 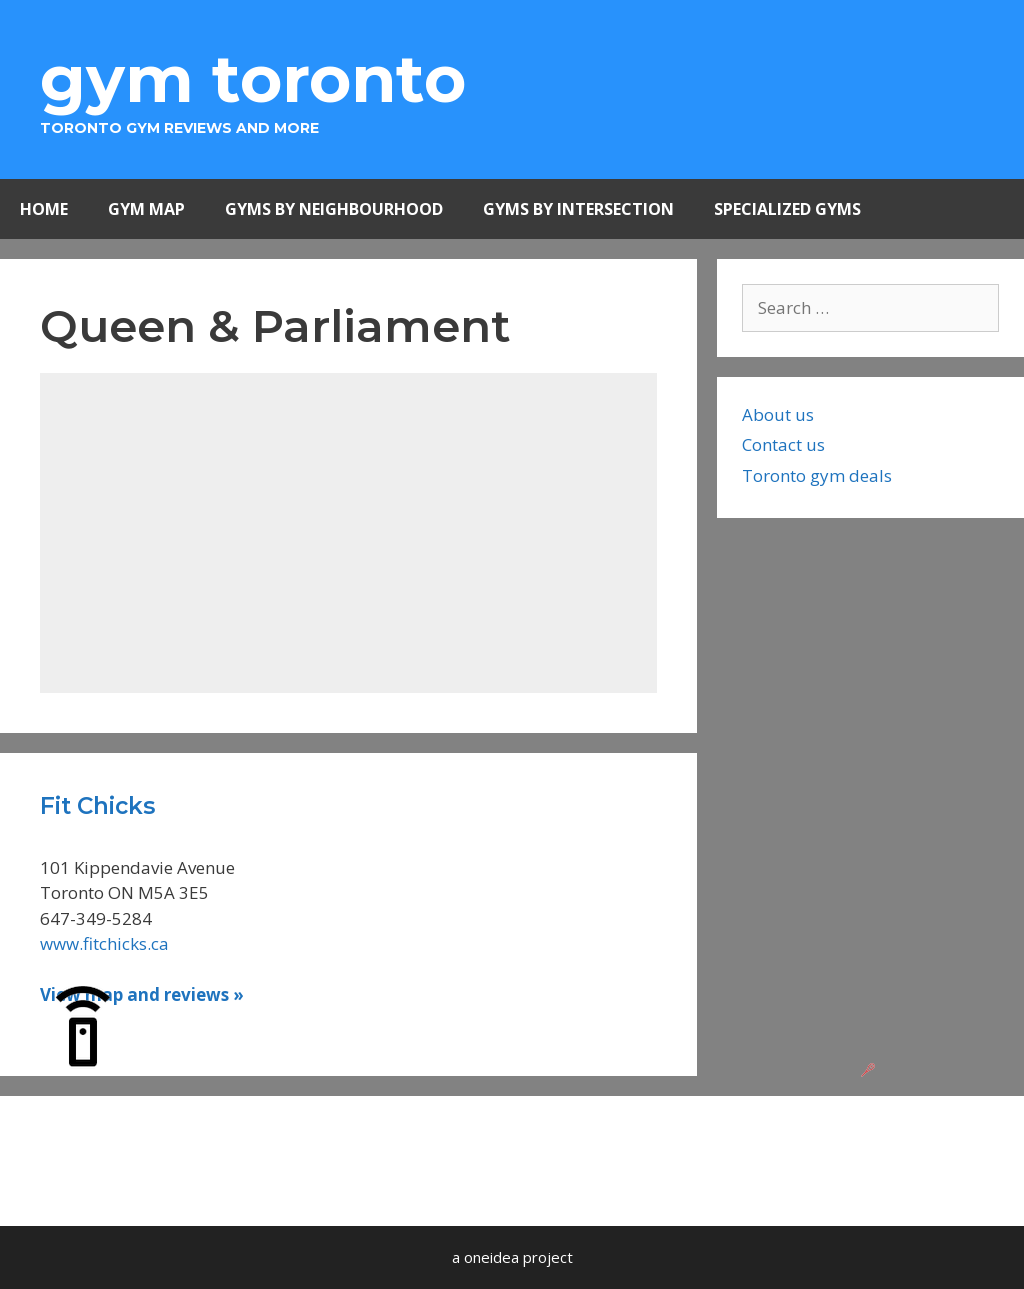 What do you see at coordinates (83, 1028) in the screenshot?
I see `access remote control settings` at bounding box center [83, 1028].